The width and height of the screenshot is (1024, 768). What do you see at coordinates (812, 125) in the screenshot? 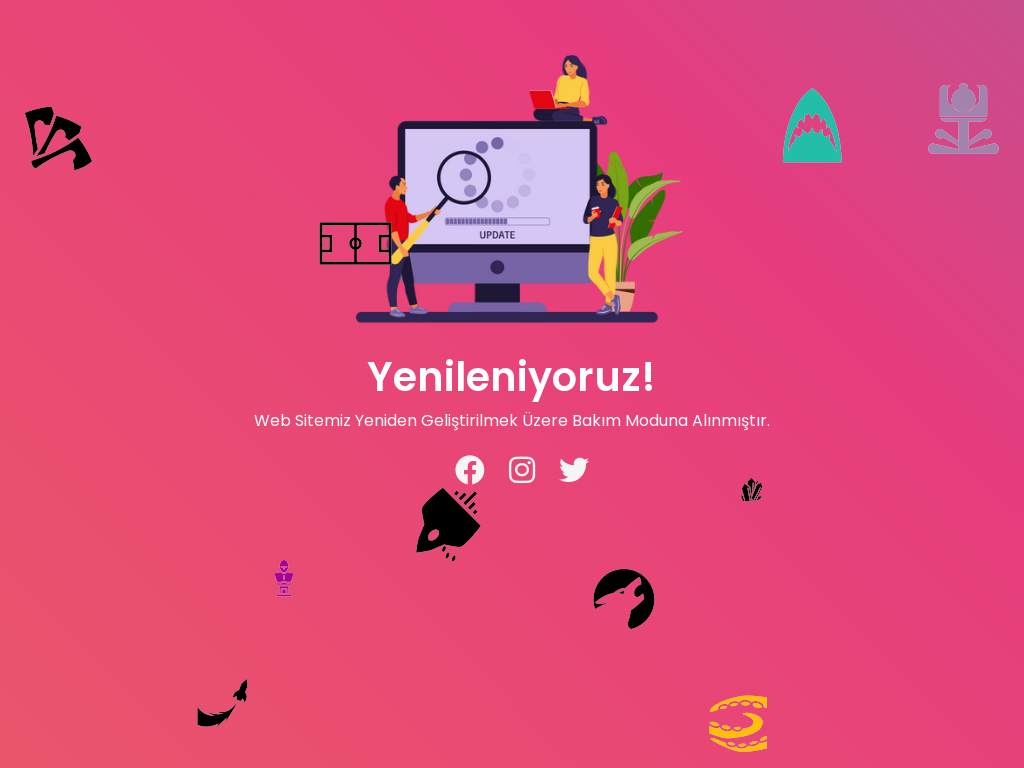
I see `shark or dangerous creature indicator in a game` at bounding box center [812, 125].